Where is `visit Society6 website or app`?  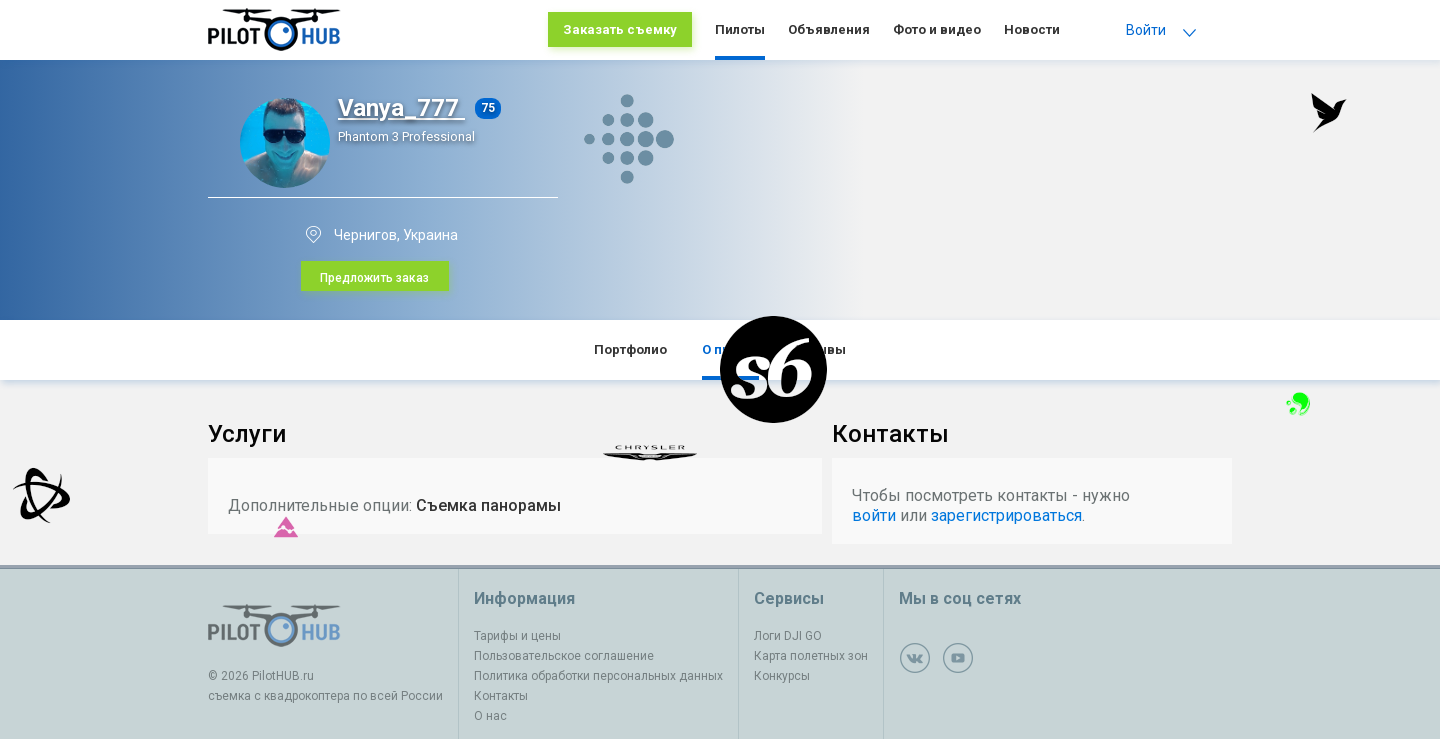
visit Society6 website or app is located at coordinates (773, 369).